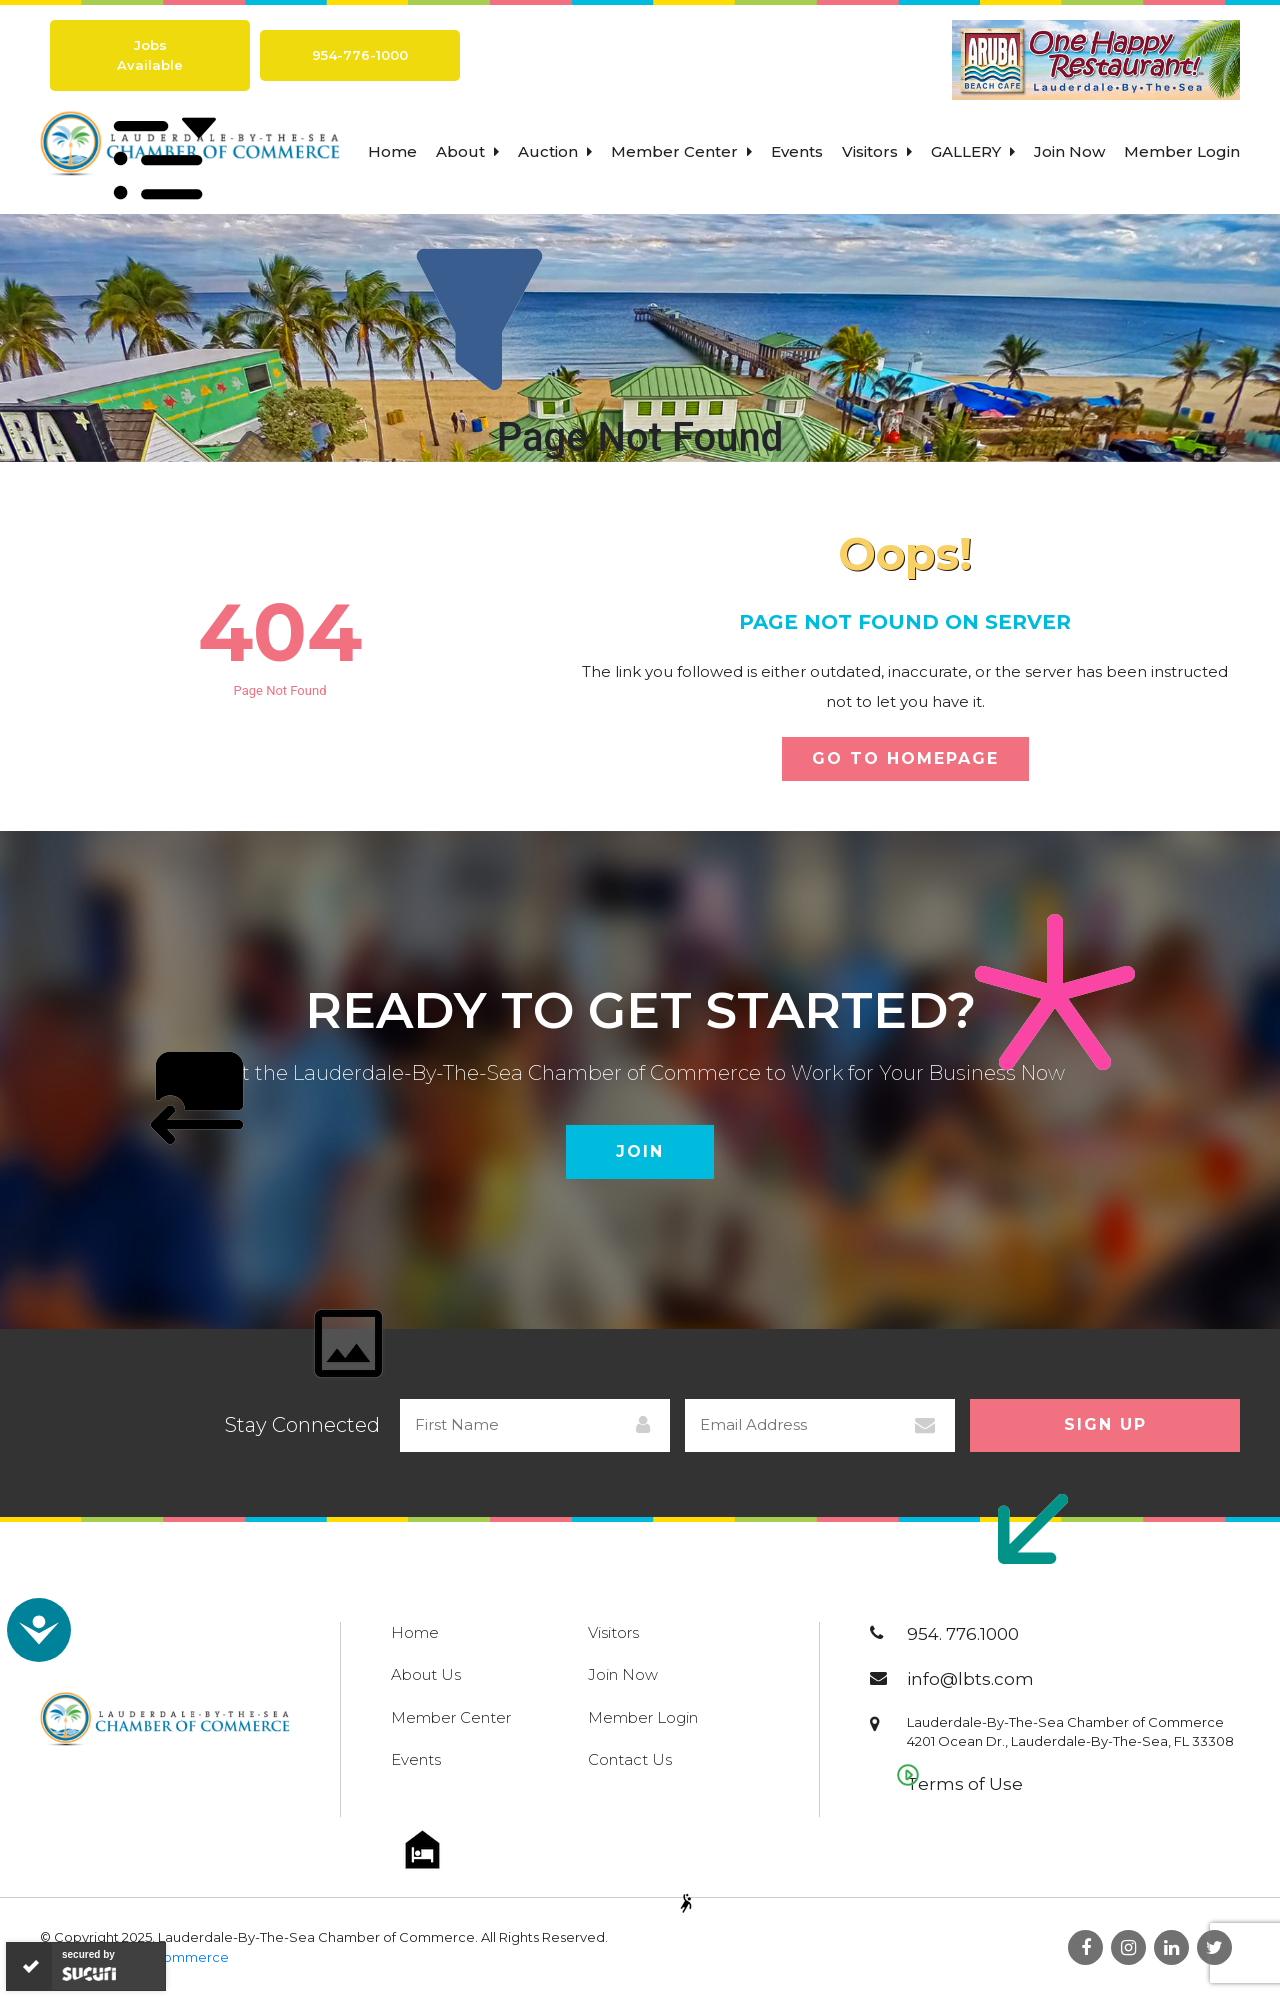  What do you see at coordinates (1055, 994) in the screenshot?
I see `indicates a required field in a form` at bounding box center [1055, 994].